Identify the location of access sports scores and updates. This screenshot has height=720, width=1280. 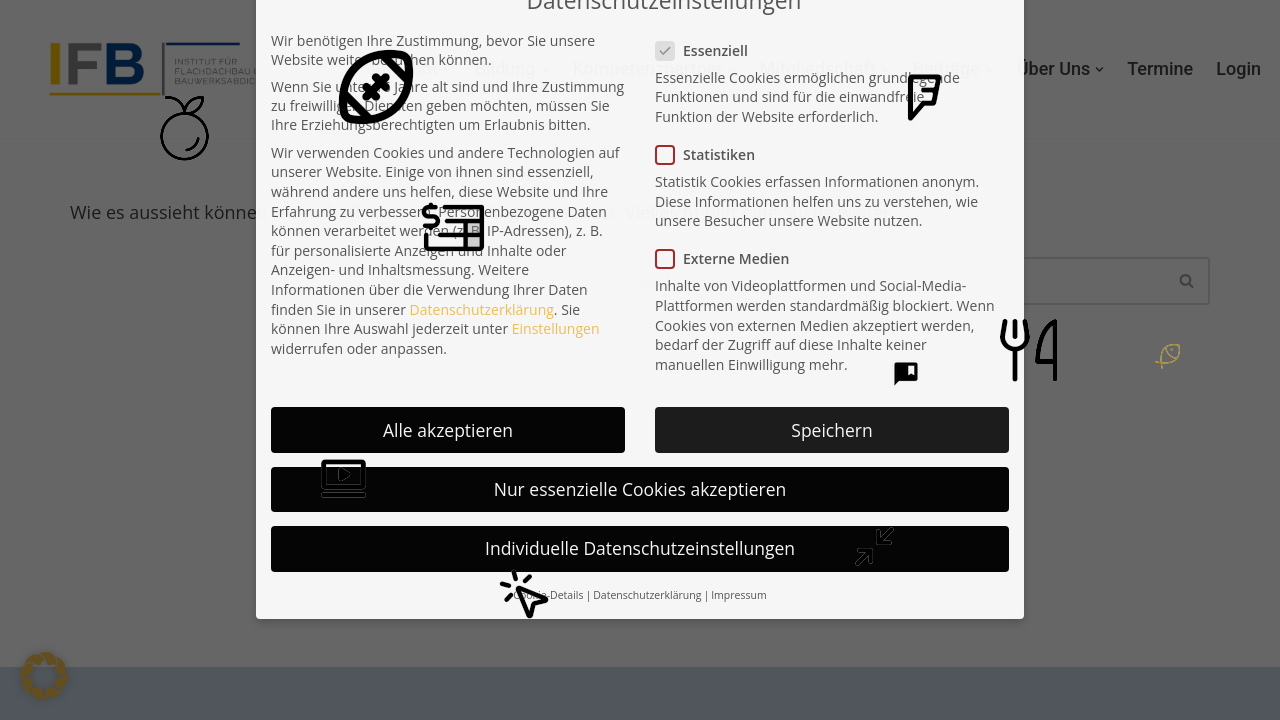
(376, 87).